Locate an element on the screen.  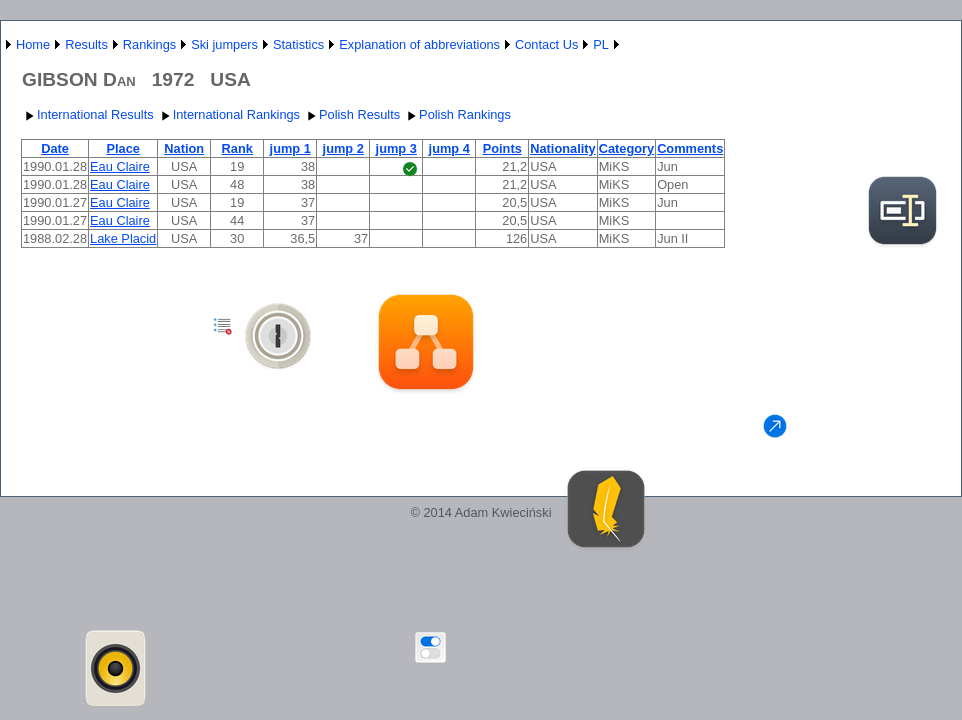
open system settings or preferences is located at coordinates (430, 647).